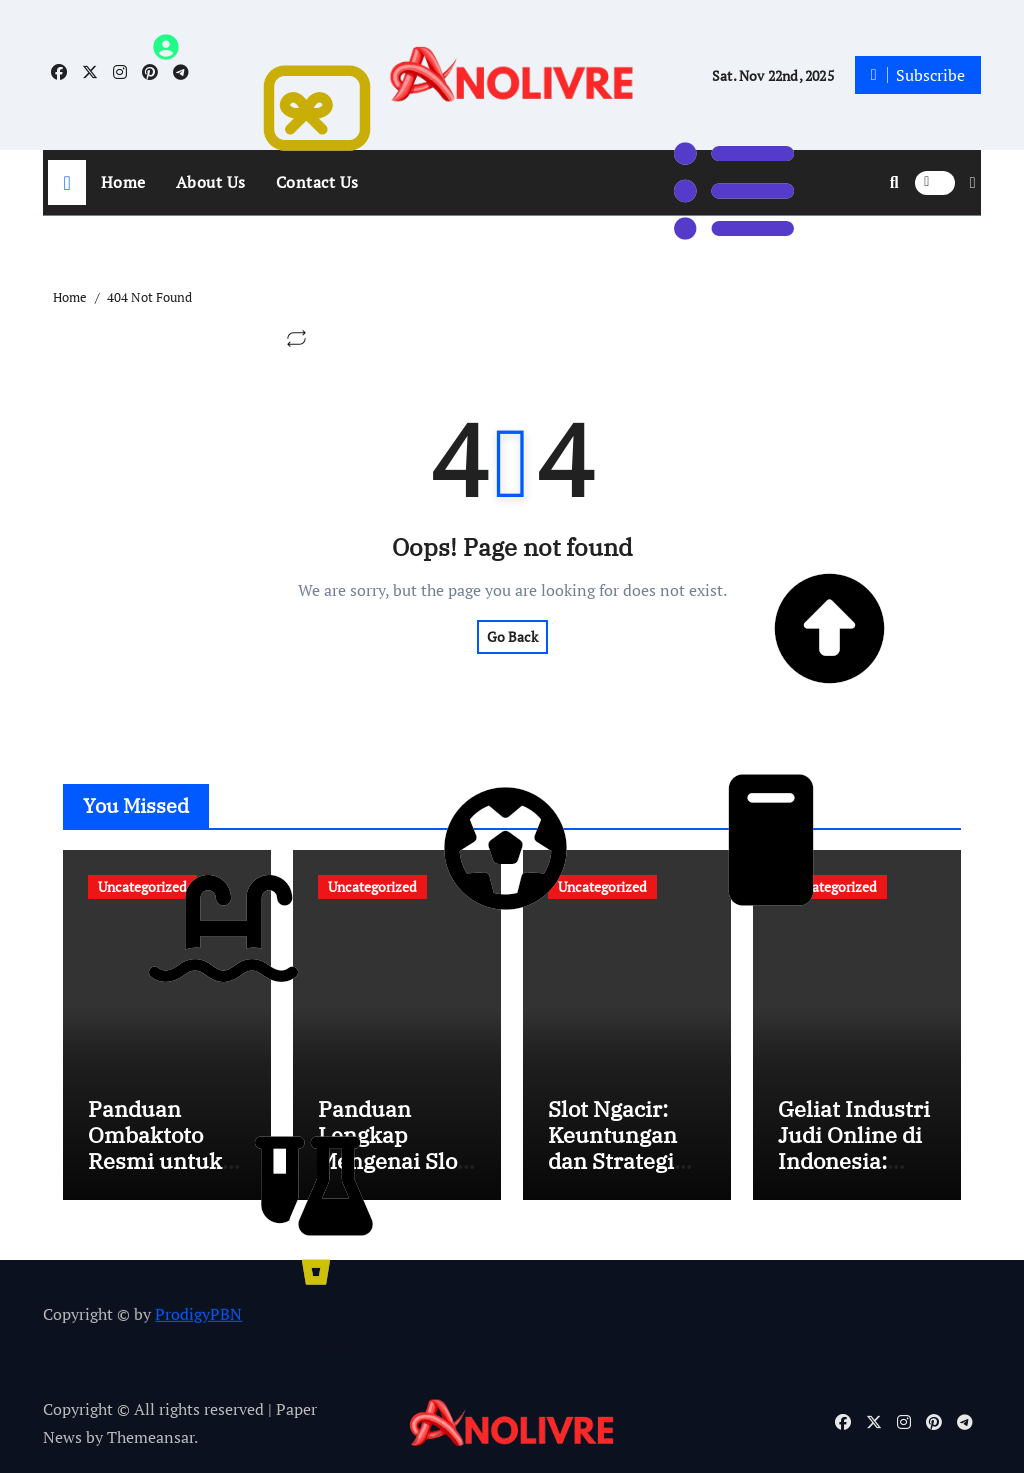 The width and height of the screenshot is (1024, 1473). I want to click on view your profile, so click(166, 47).